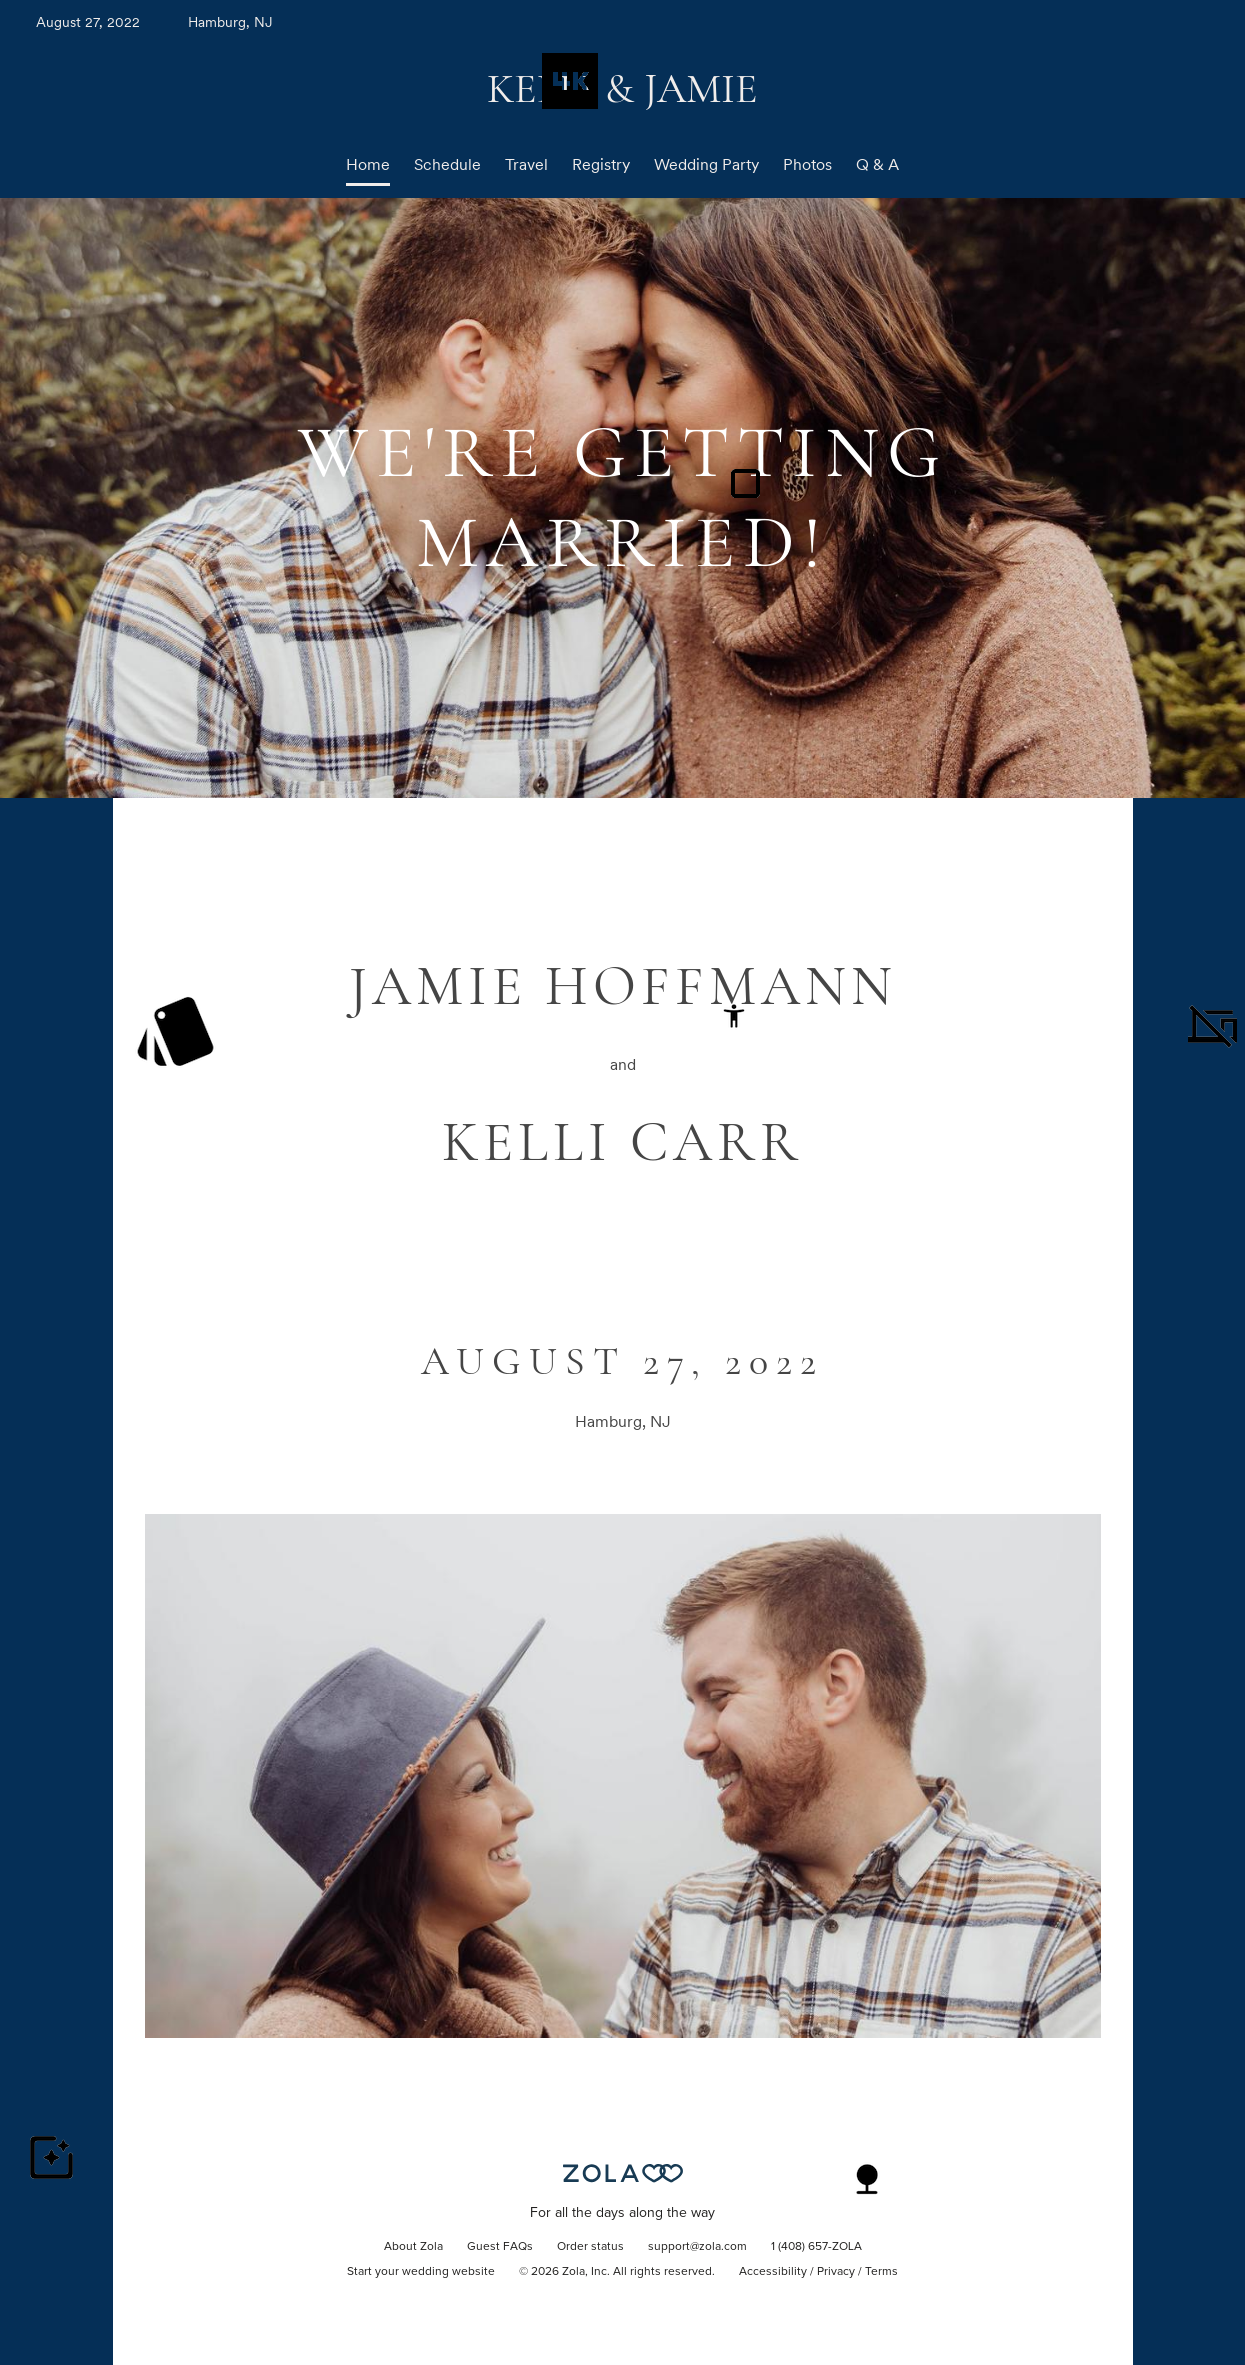 The image size is (1245, 2365). I want to click on indicates 4K resolution video quality, so click(570, 81).